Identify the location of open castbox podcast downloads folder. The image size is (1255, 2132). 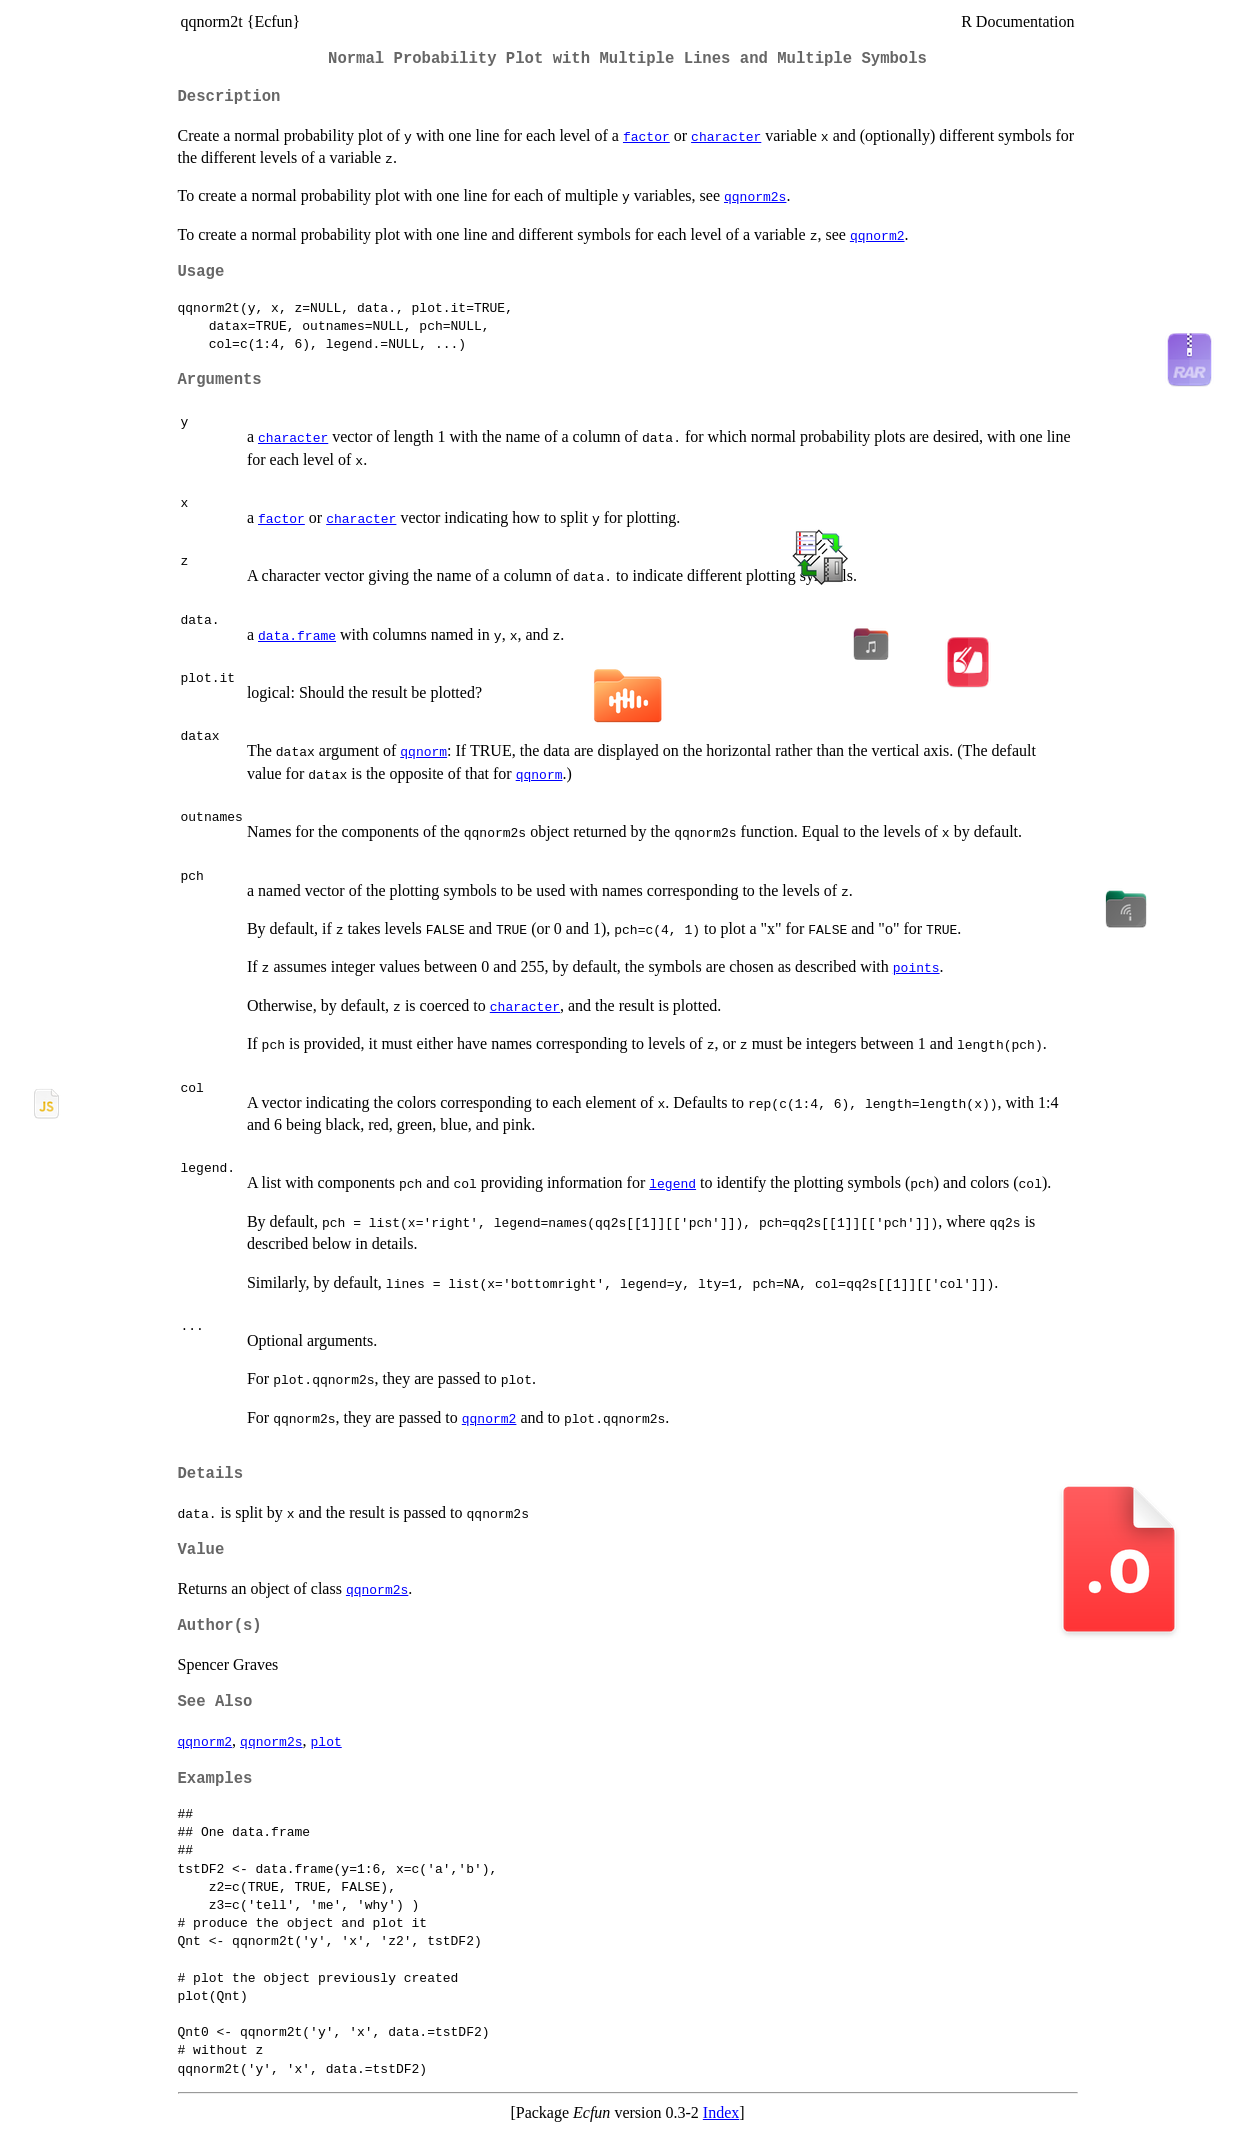
(627, 697).